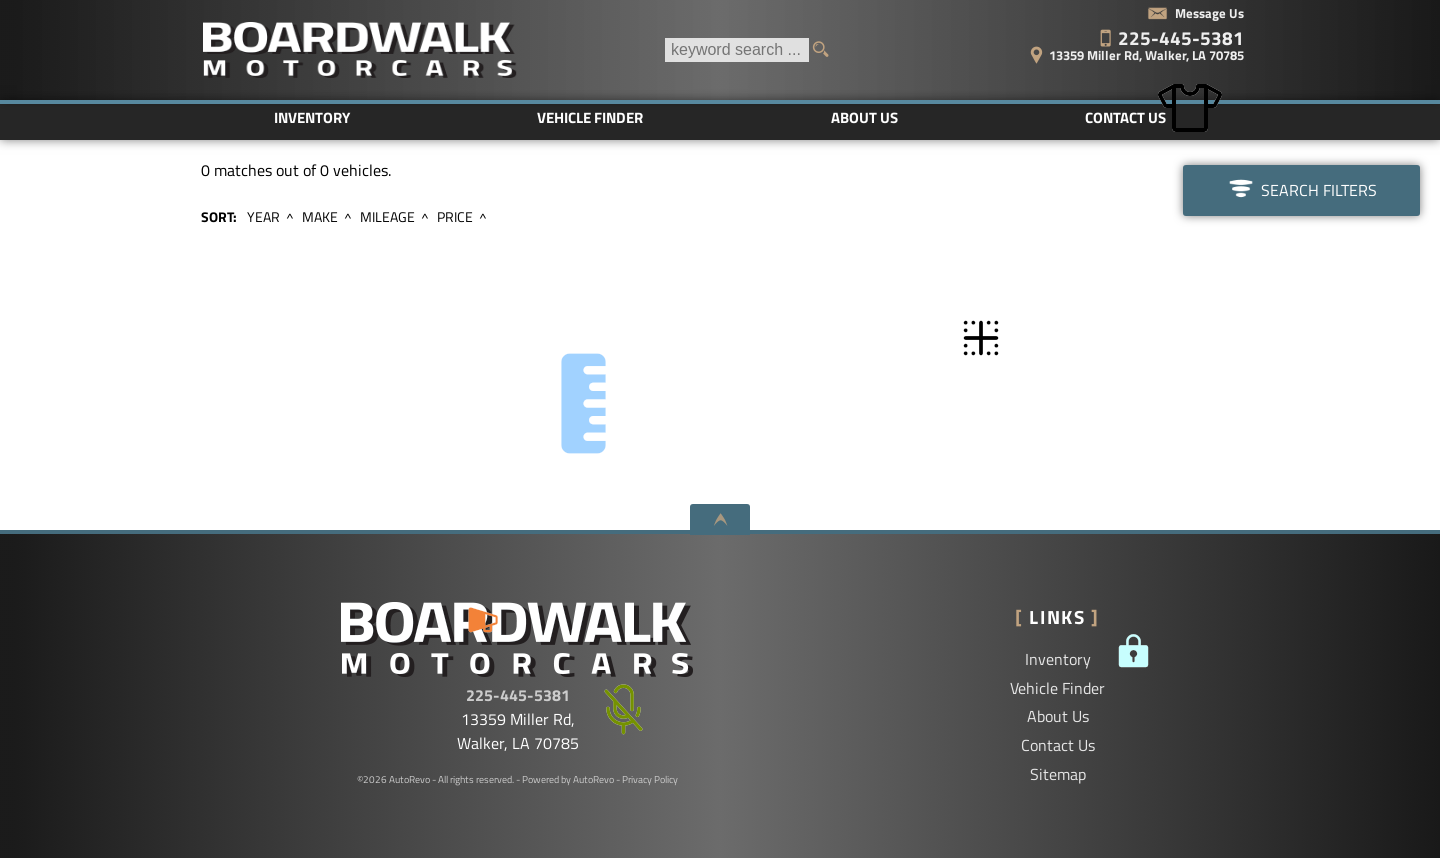 The width and height of the screenshot is (1440, 858). Describe the element at coordinates (1190, 108) in the screenshot. I see `browse clothing or apparel items` at that location.